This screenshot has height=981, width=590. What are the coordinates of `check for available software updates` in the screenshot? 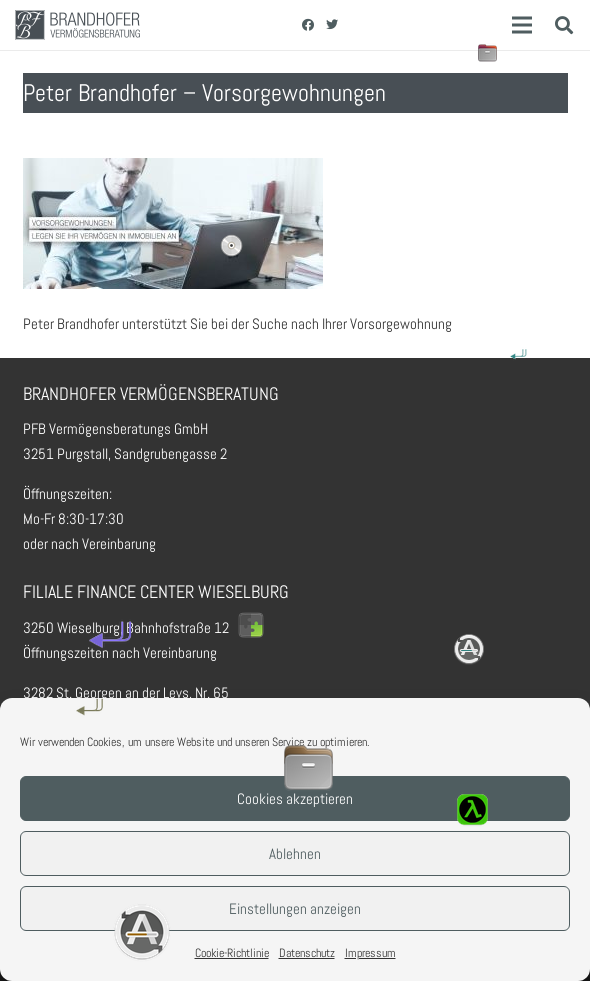 It's located at (469, 649).